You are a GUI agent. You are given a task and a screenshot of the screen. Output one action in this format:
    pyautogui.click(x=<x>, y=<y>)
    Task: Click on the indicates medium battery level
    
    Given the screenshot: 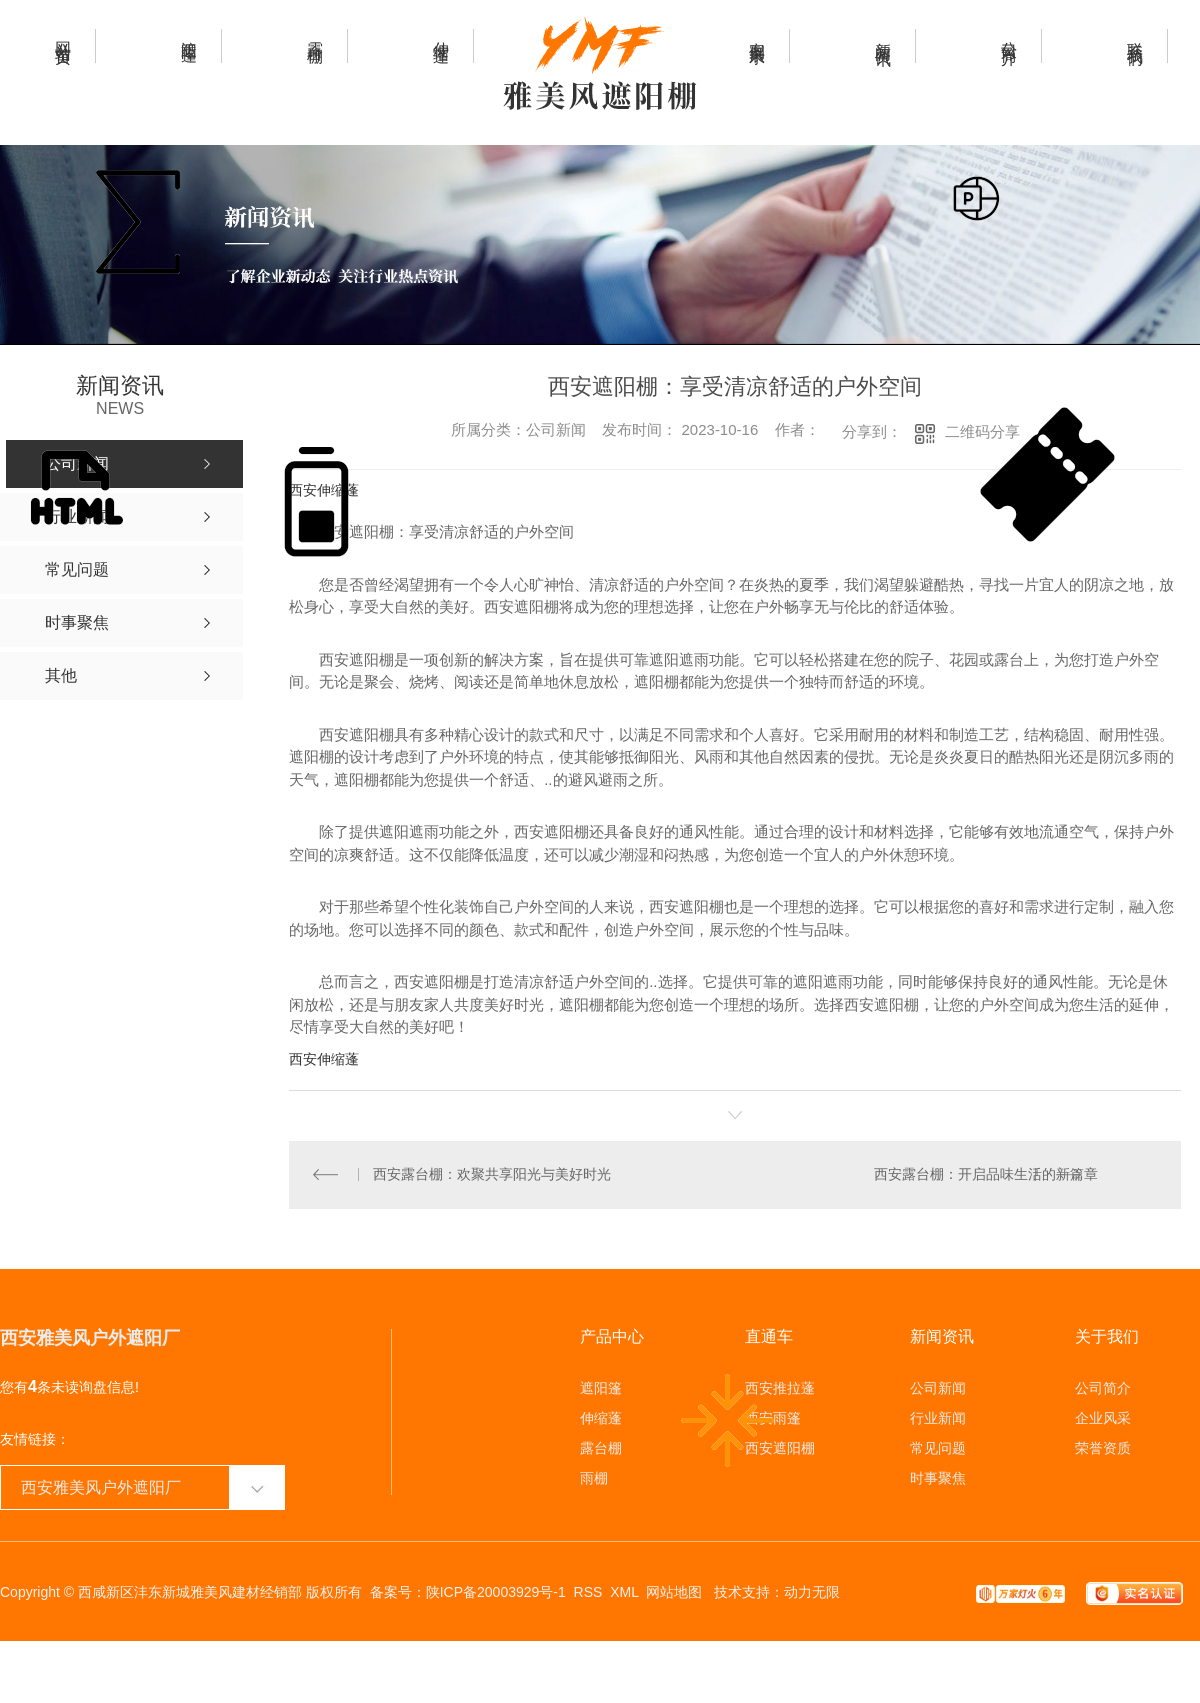 What is the action you would take?
    pyautogui.click(x=316, y=503)
    